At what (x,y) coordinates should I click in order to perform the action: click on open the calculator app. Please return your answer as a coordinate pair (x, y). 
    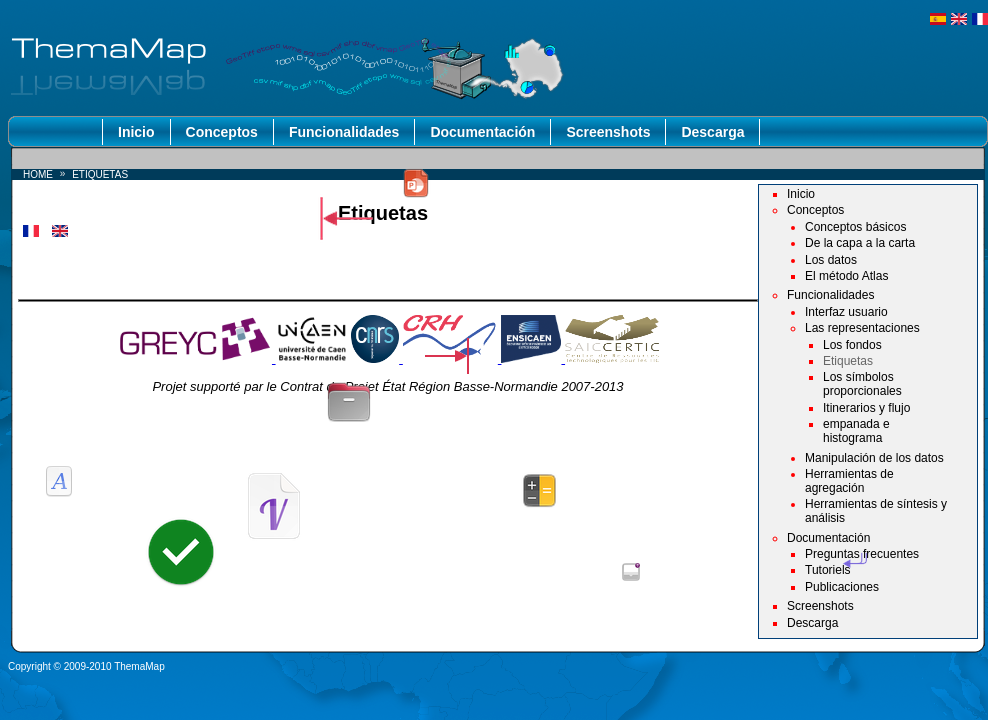
    Looking at the image, I should click on (539, 490).